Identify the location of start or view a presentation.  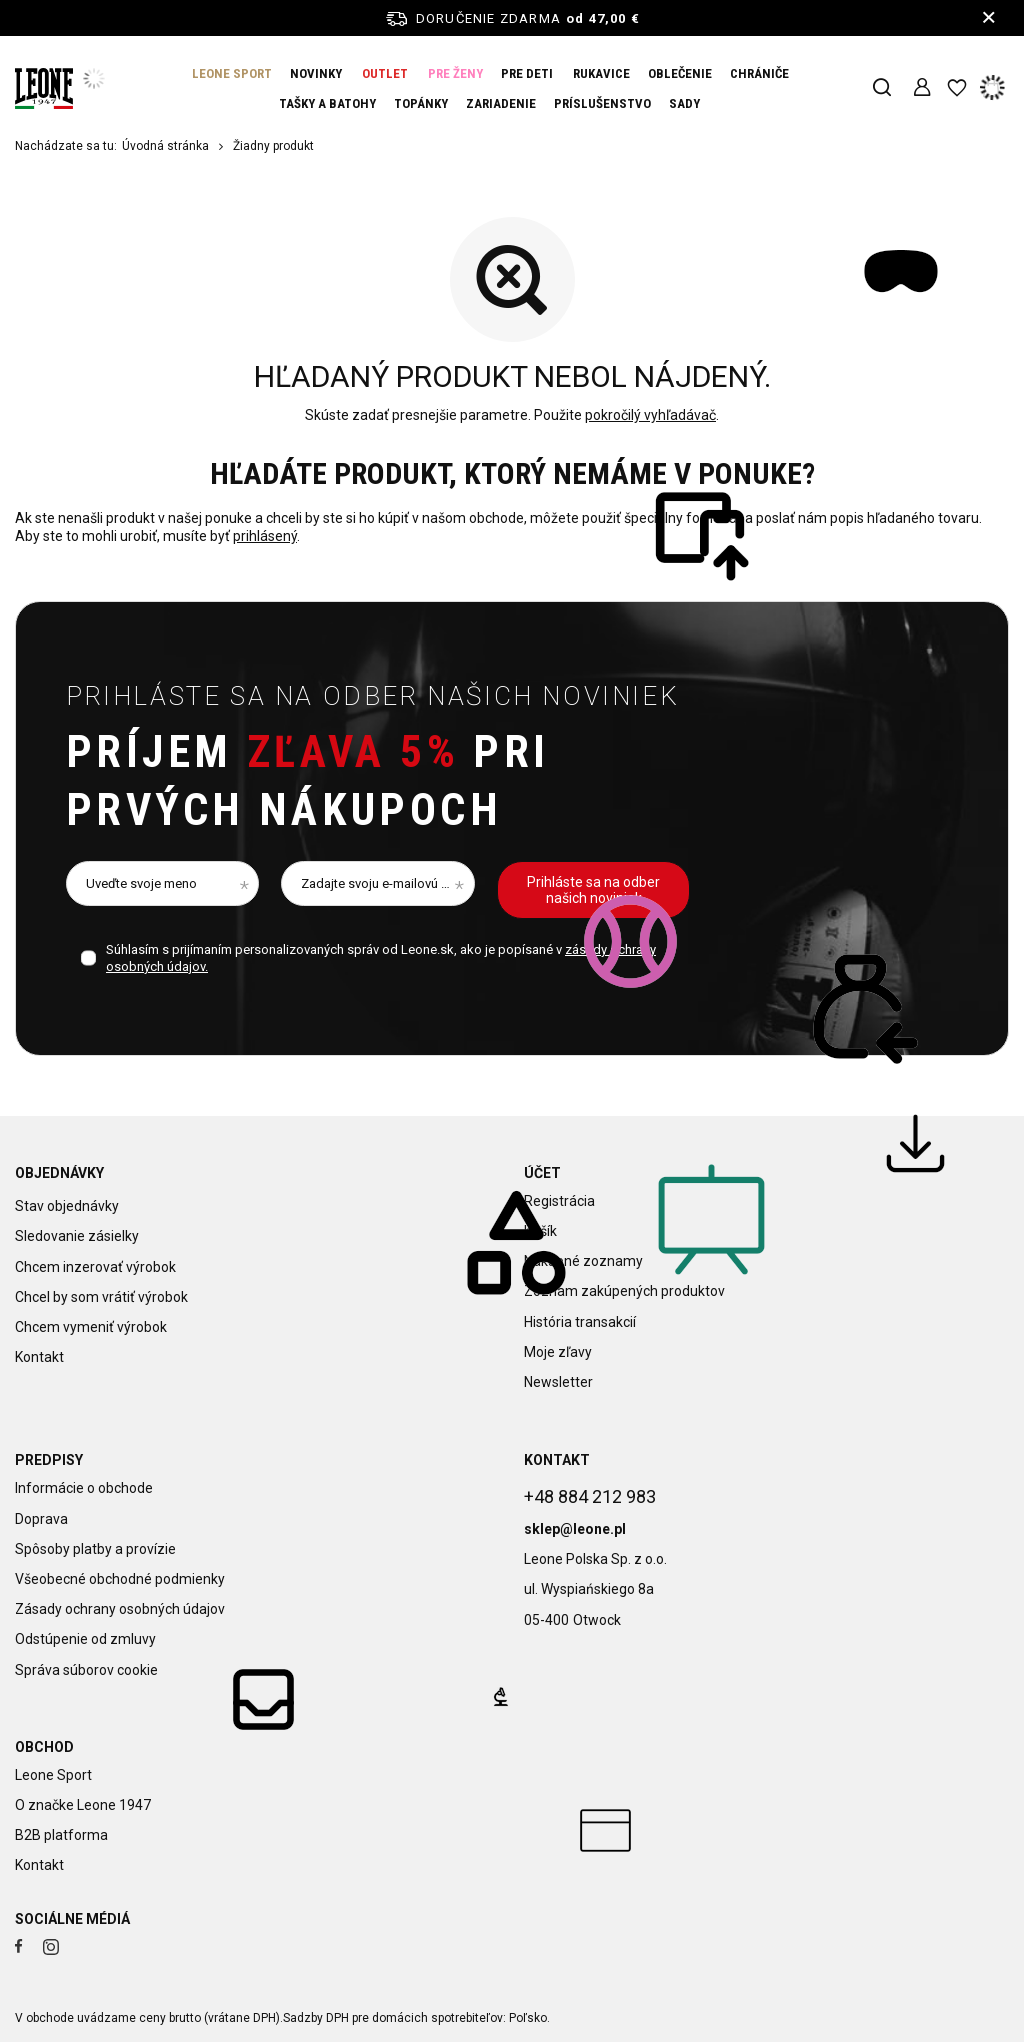
(711, 1221).